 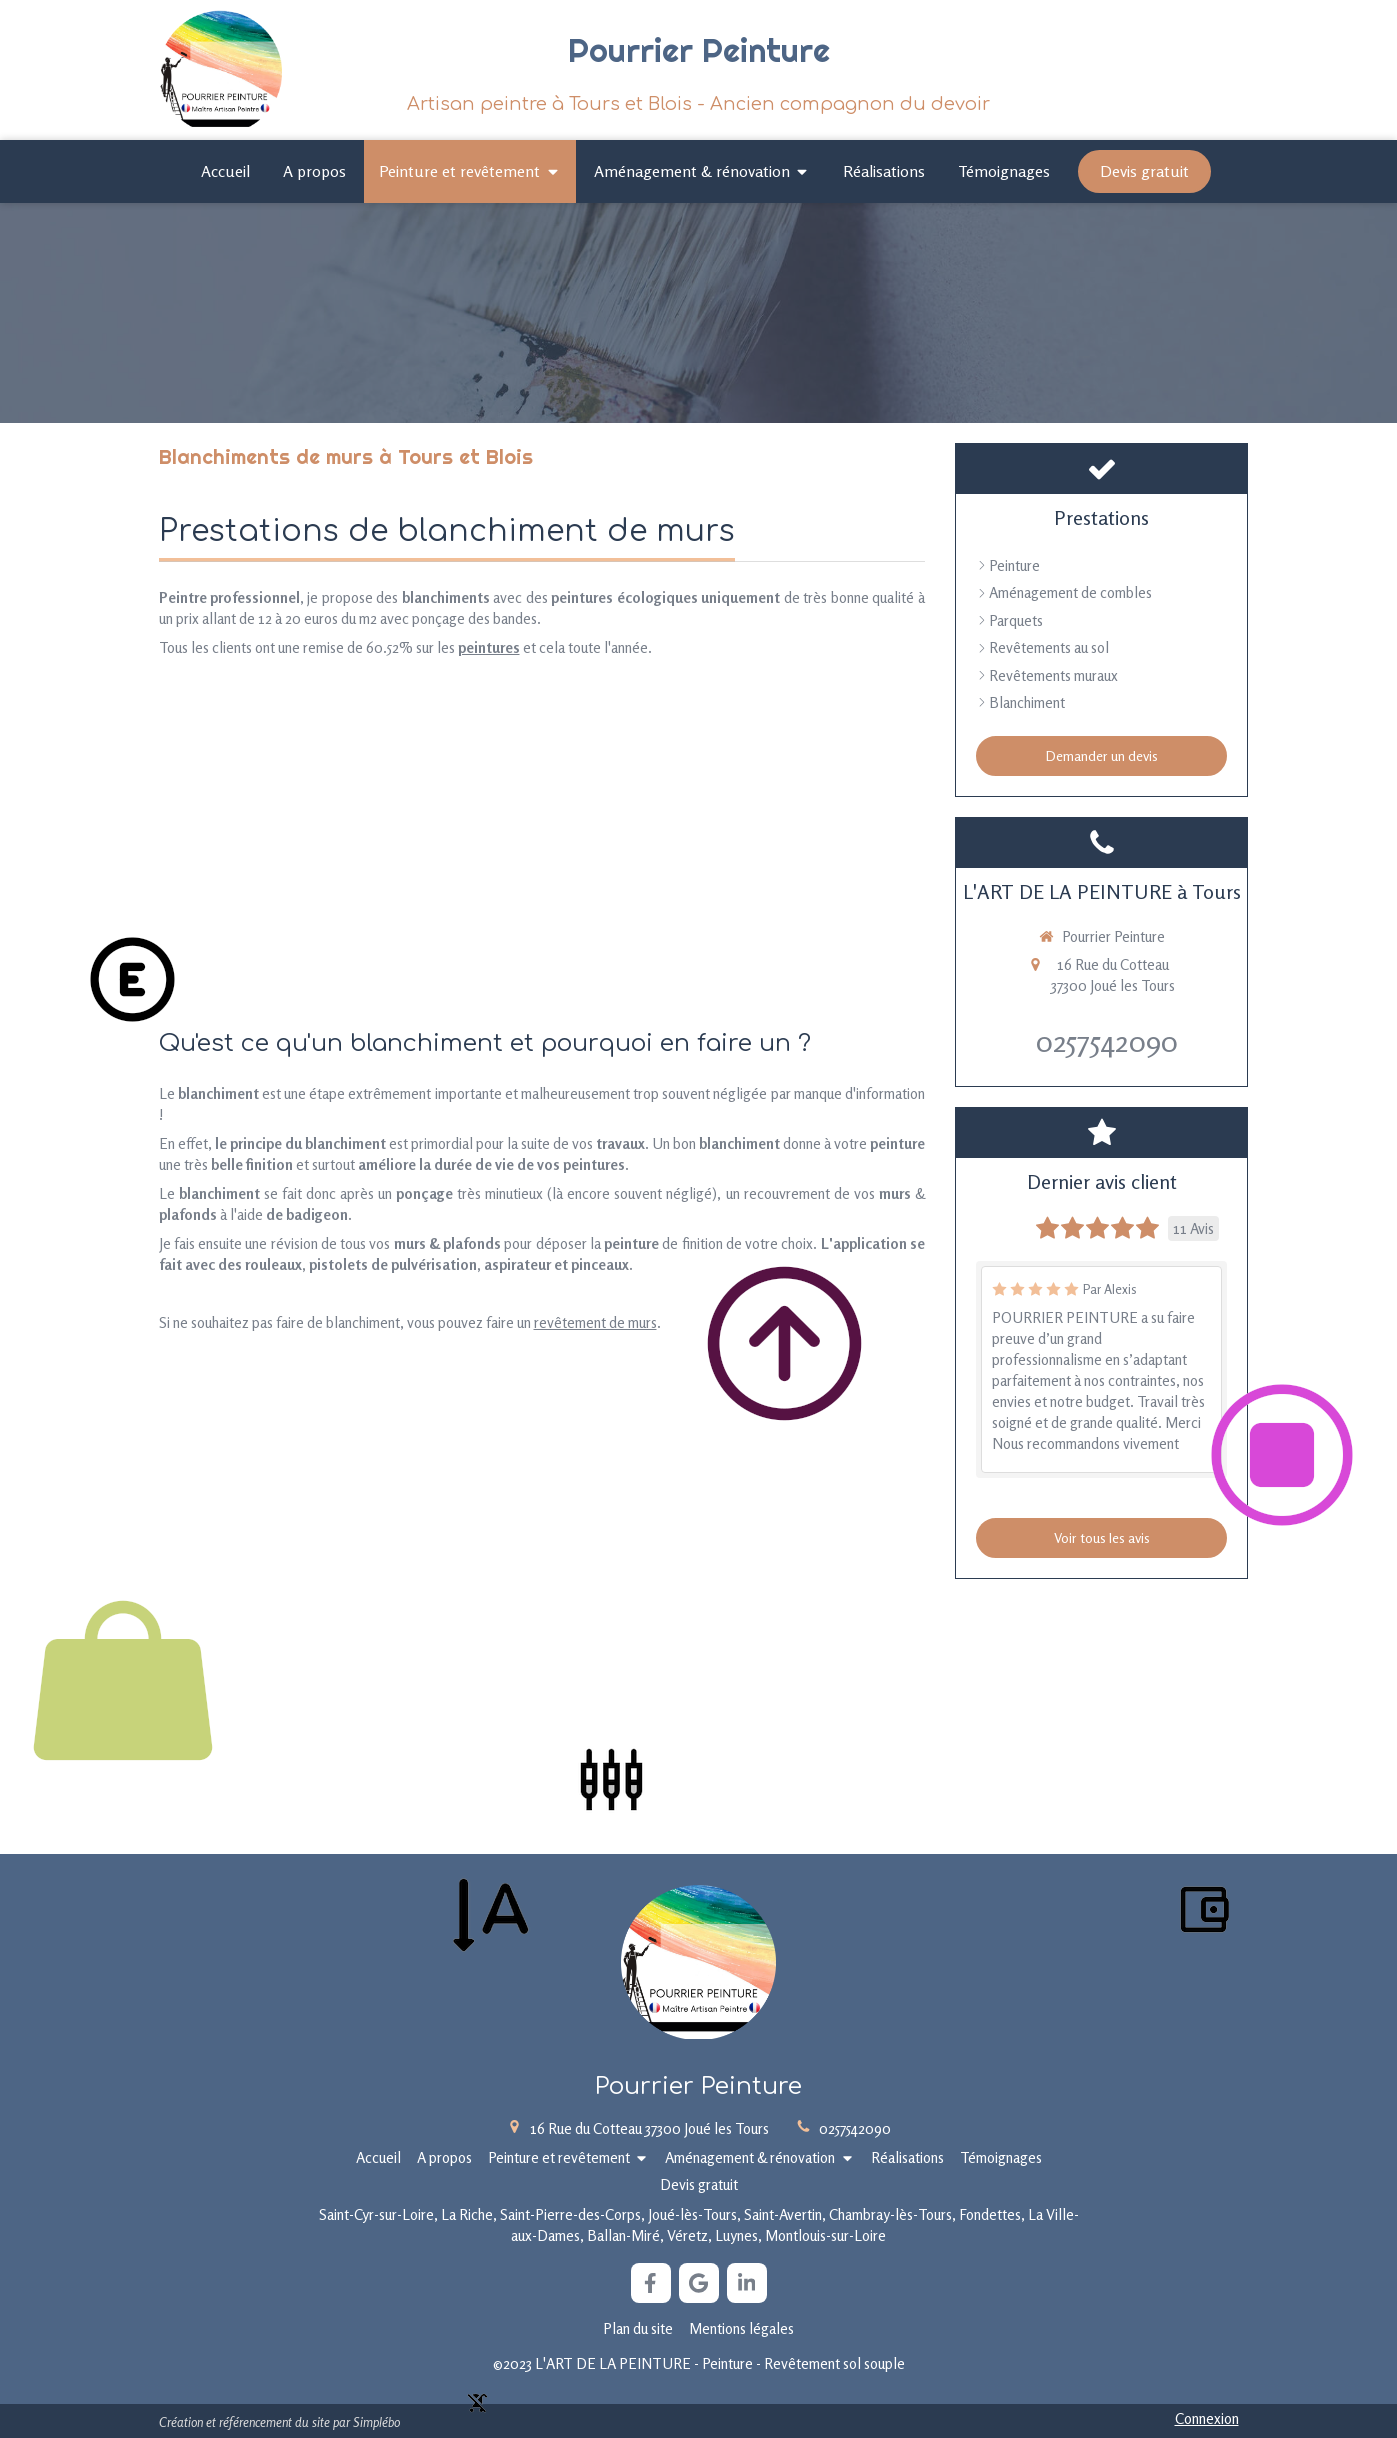 I want to click on scroll to top of page, so click(x=784, y=1343).